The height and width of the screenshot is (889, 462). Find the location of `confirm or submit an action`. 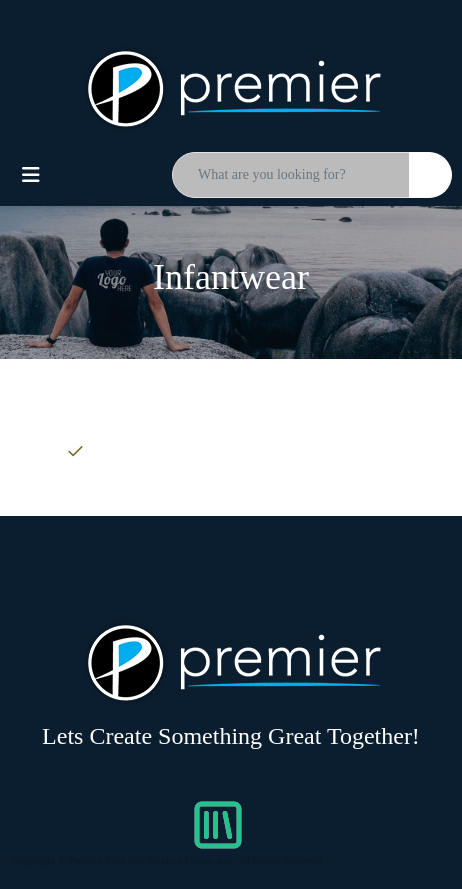

confirm or submit an action is located at coordinates (75, 451).